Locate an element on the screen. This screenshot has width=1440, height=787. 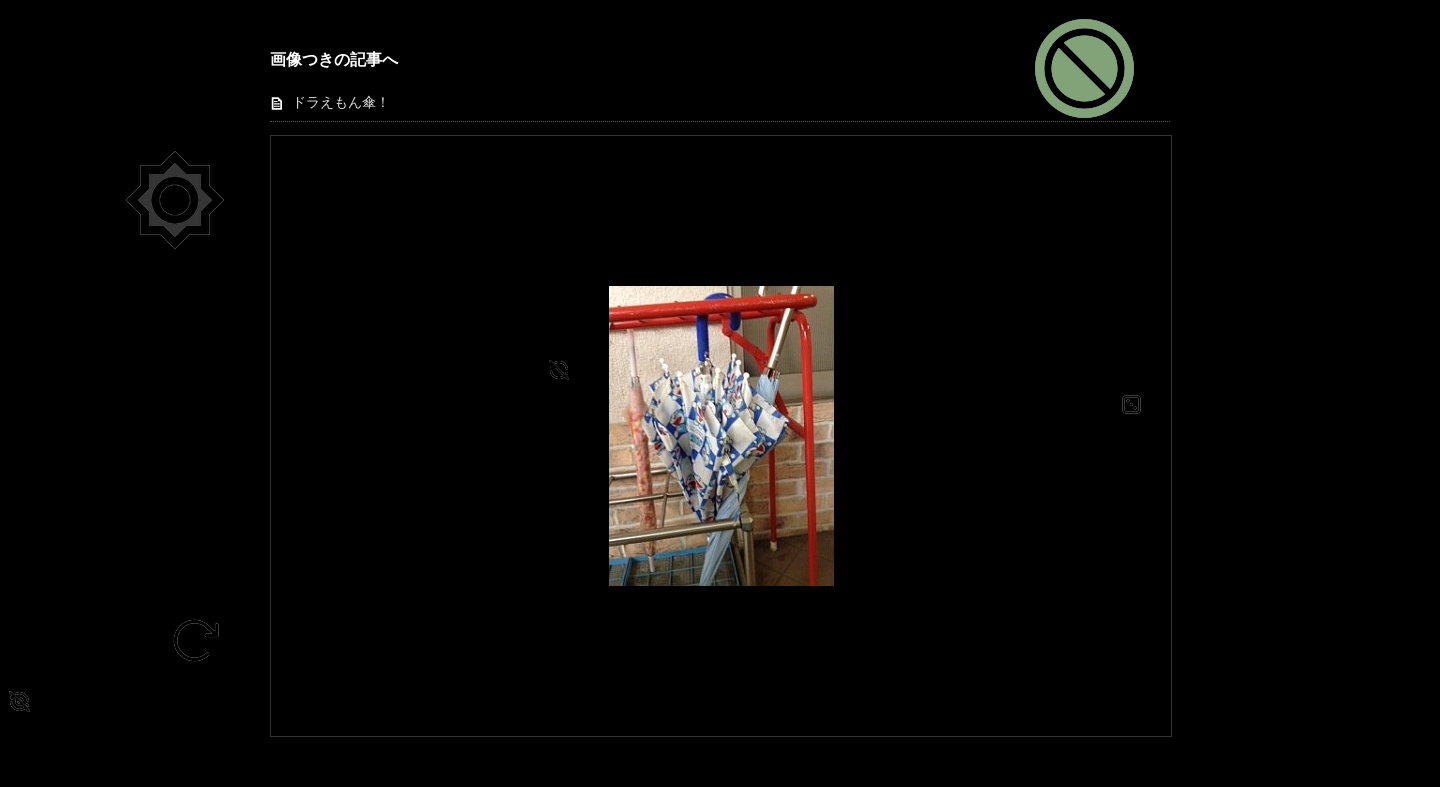
indicates a blocked or prohibited action is located at coordinates (1084, 68).